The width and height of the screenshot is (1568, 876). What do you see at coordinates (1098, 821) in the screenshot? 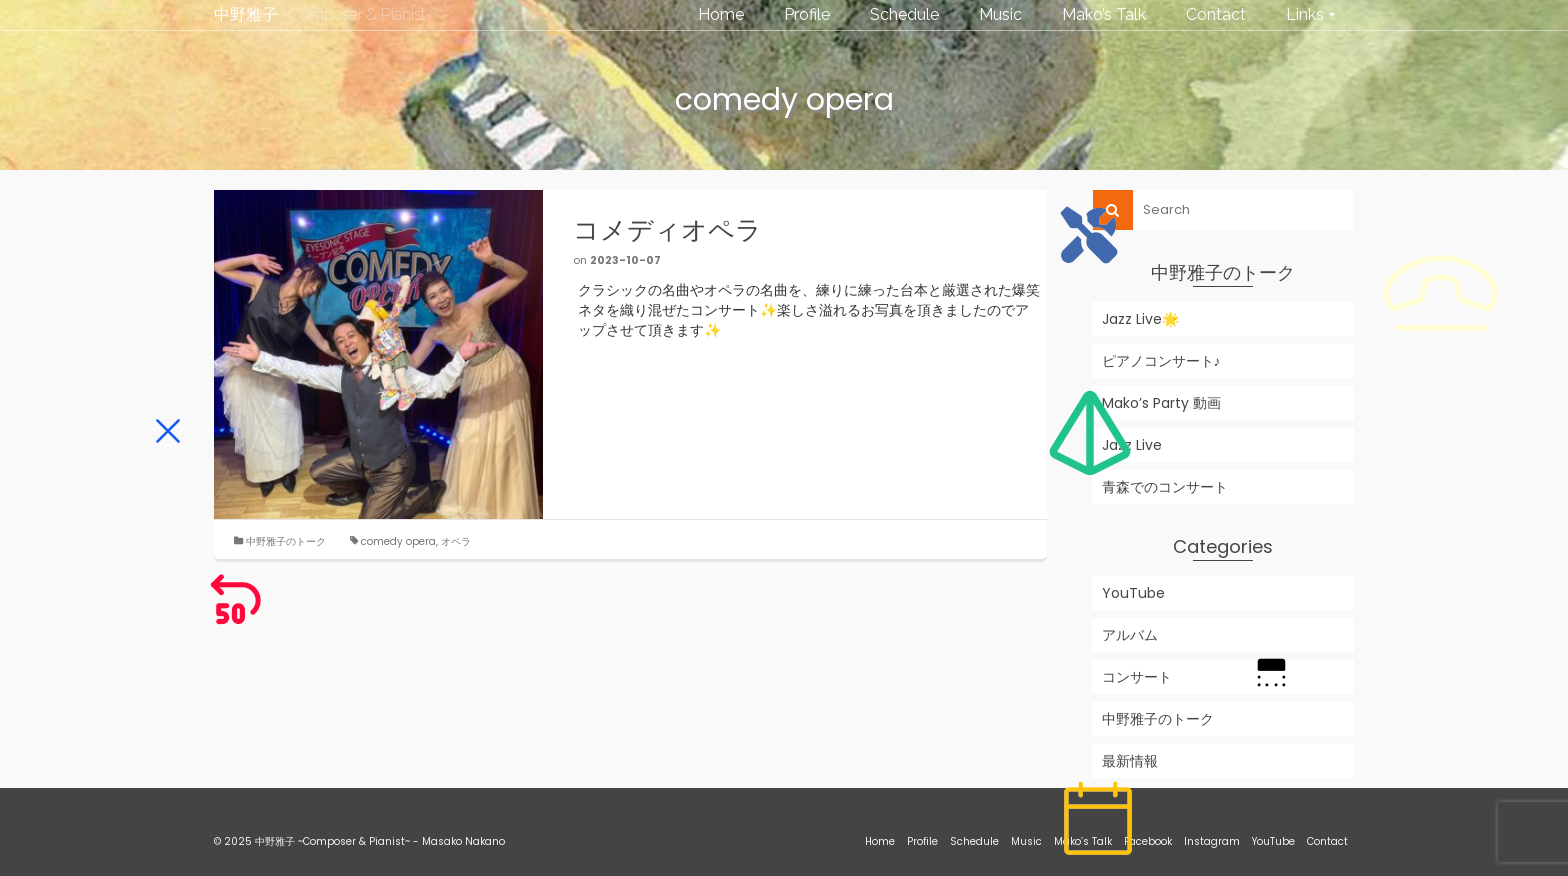
I see `view calendar` at bounding box center [1098, 821].